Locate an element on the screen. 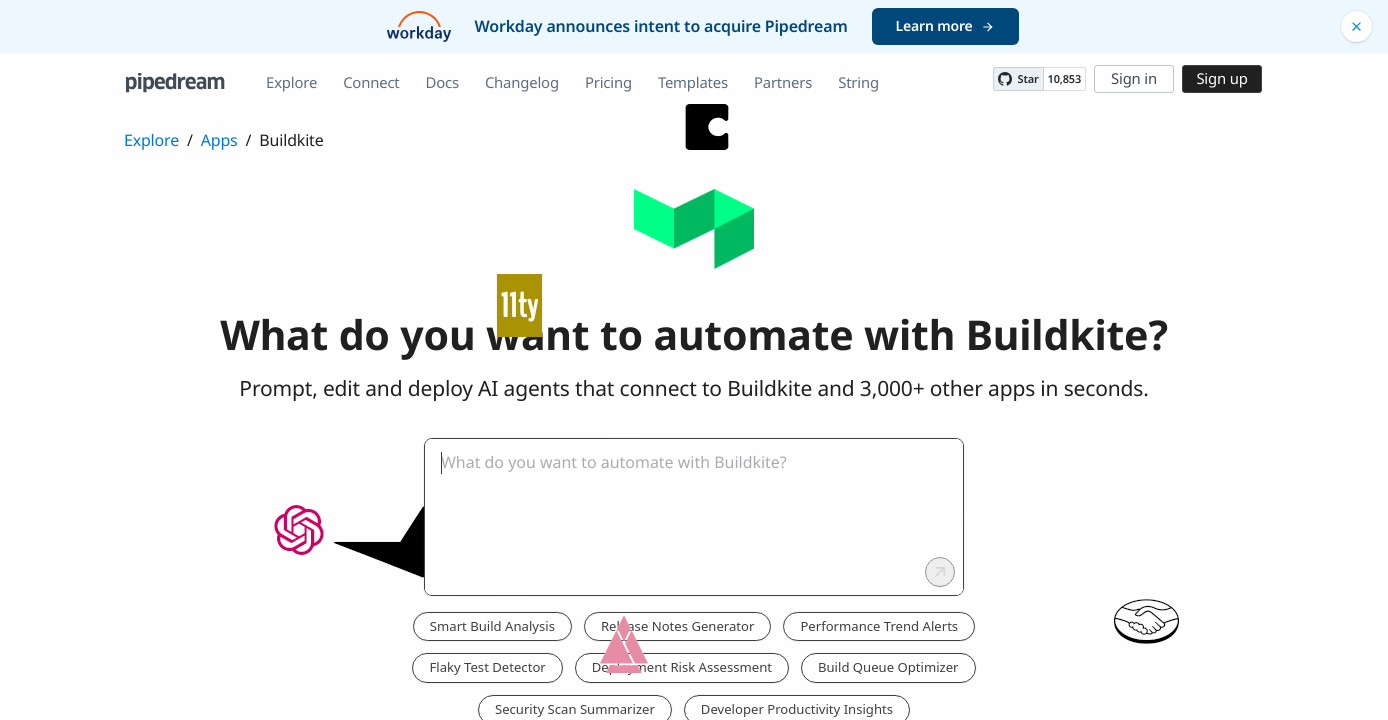  open the OpenAI app or service is located at coordinates (299, 530).